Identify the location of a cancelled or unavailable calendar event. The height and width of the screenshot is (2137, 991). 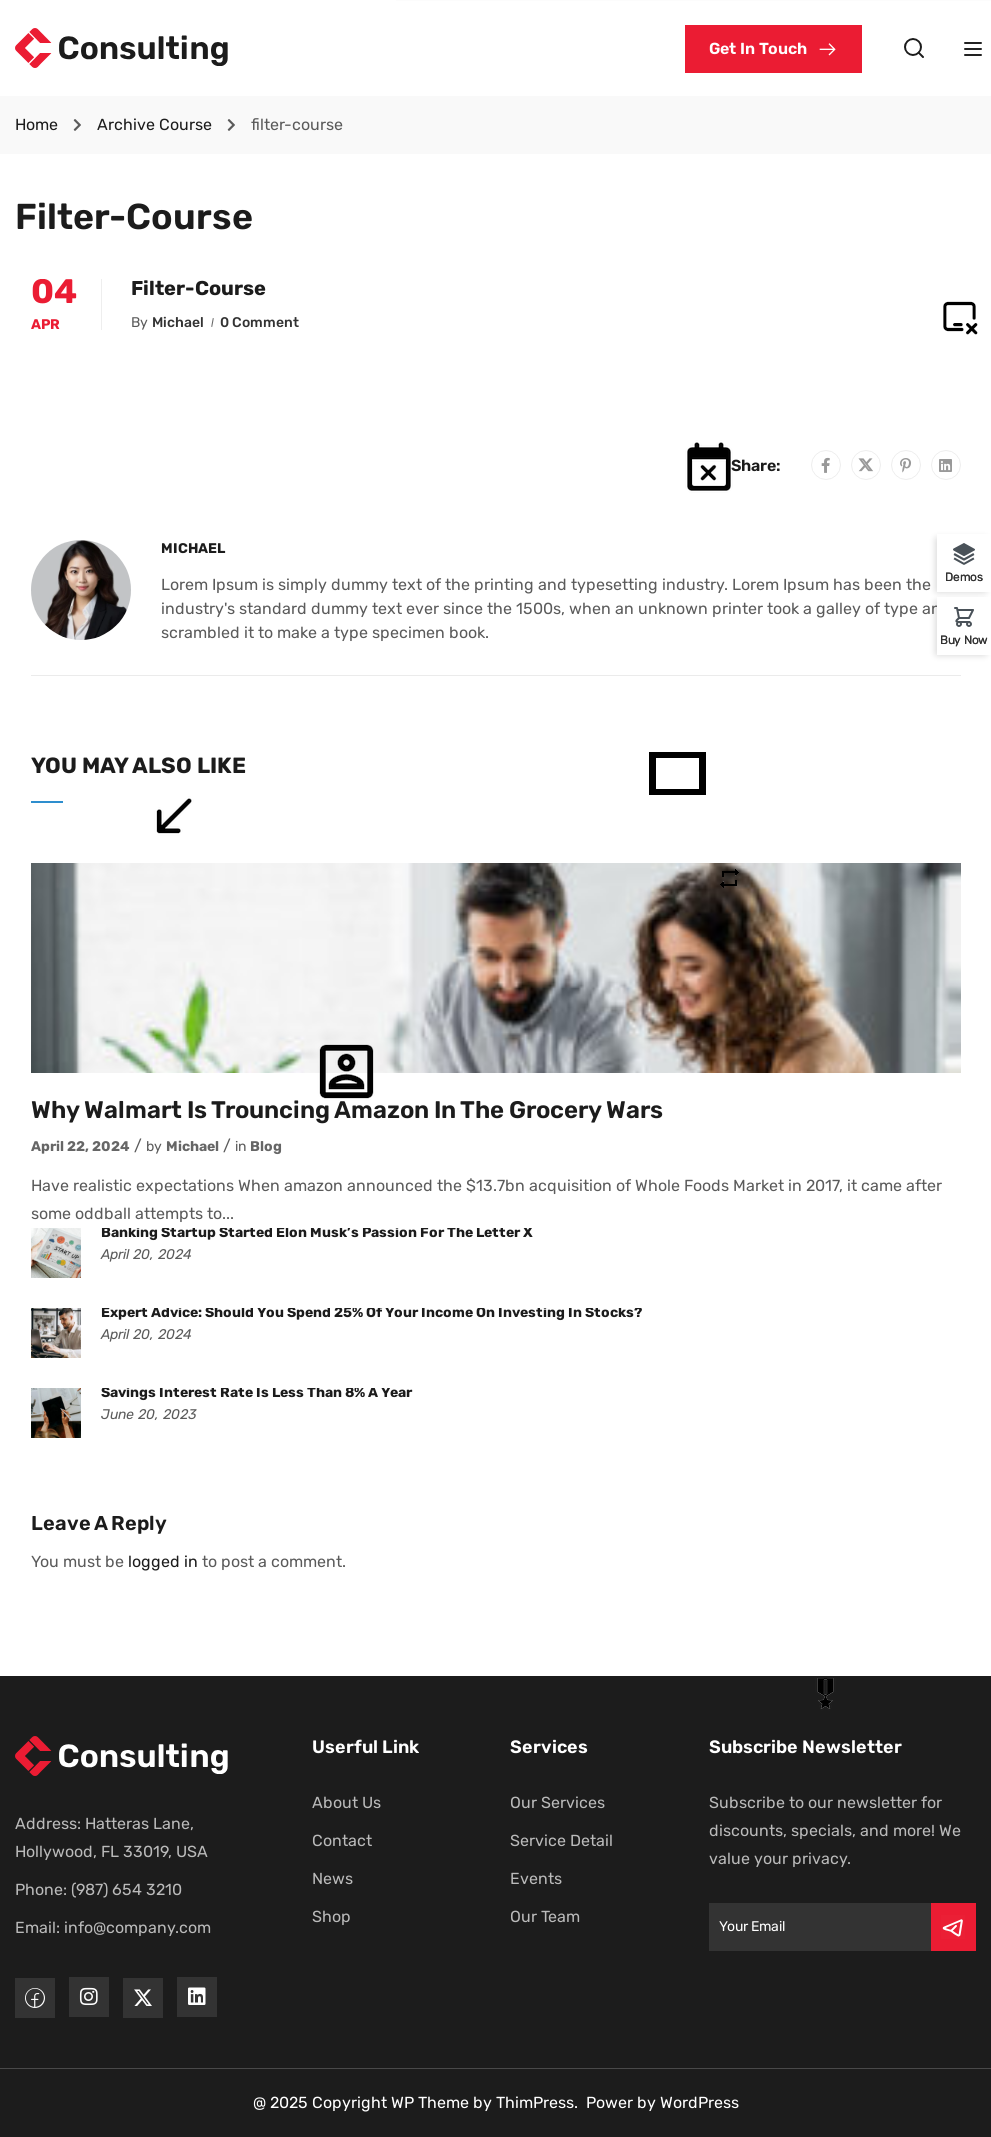
(709, 469).